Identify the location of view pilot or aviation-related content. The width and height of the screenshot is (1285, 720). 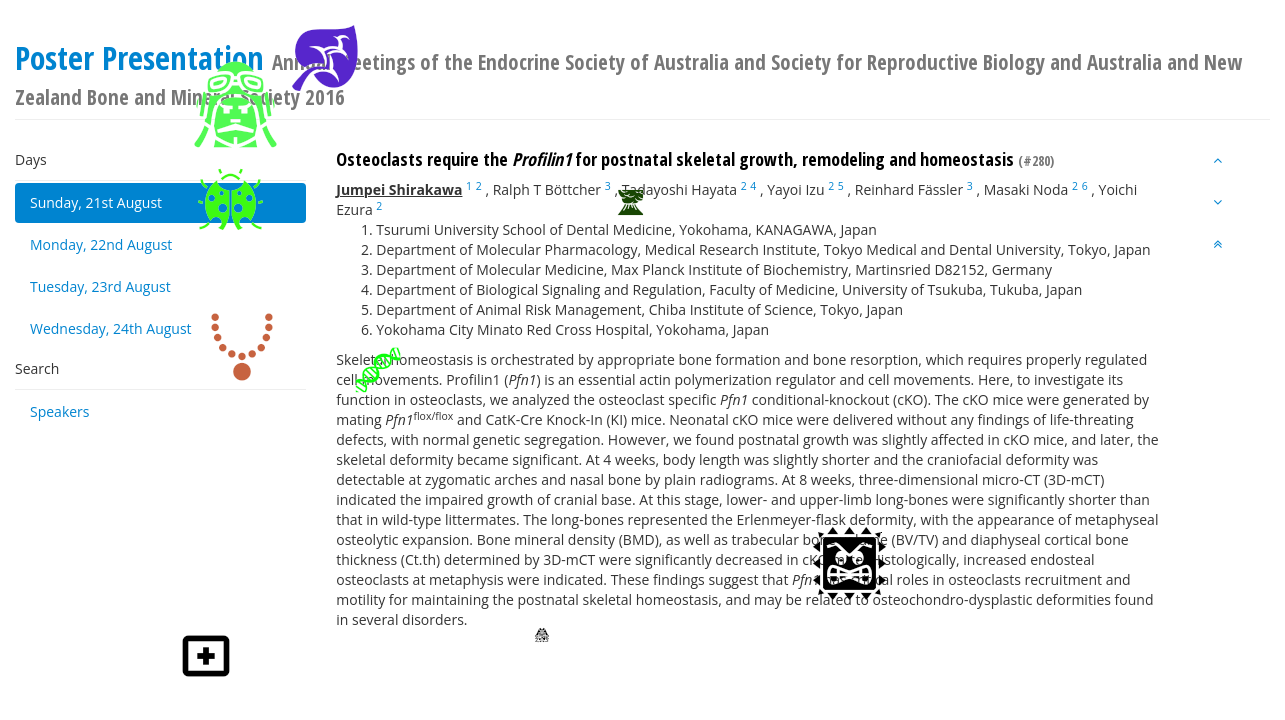
(235, 104).